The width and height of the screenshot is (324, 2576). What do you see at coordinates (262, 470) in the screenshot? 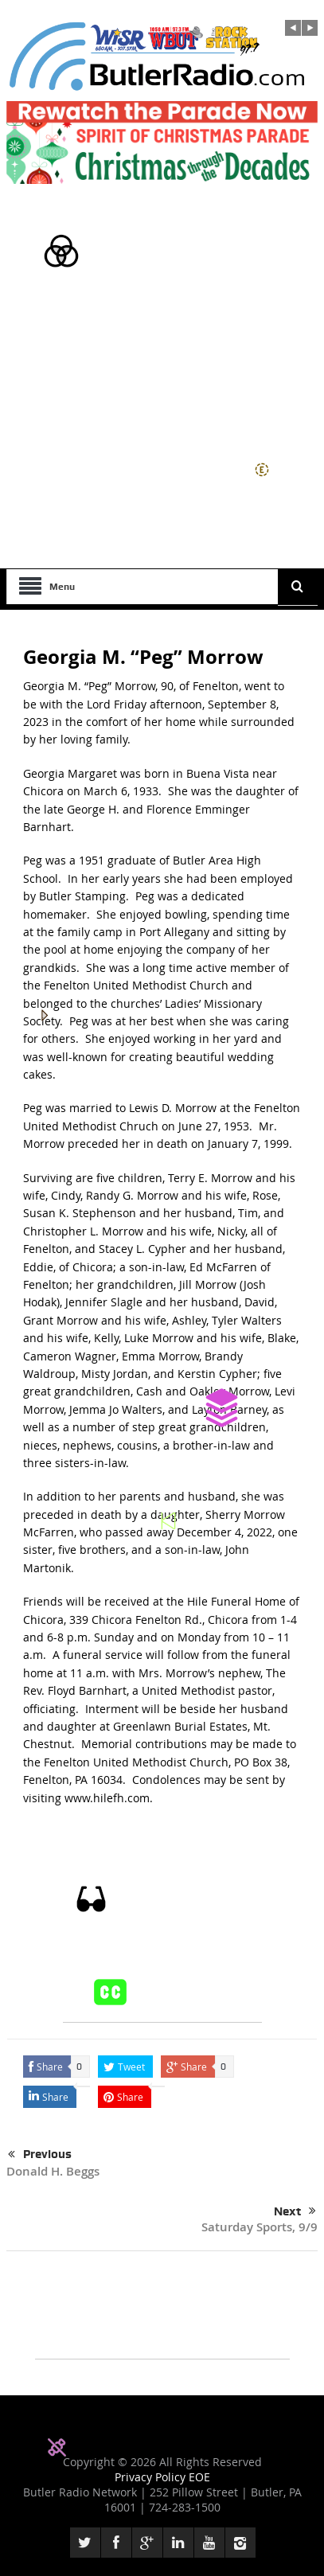
I see `indicates a draft or pending email` at bounding box center [262, 470].